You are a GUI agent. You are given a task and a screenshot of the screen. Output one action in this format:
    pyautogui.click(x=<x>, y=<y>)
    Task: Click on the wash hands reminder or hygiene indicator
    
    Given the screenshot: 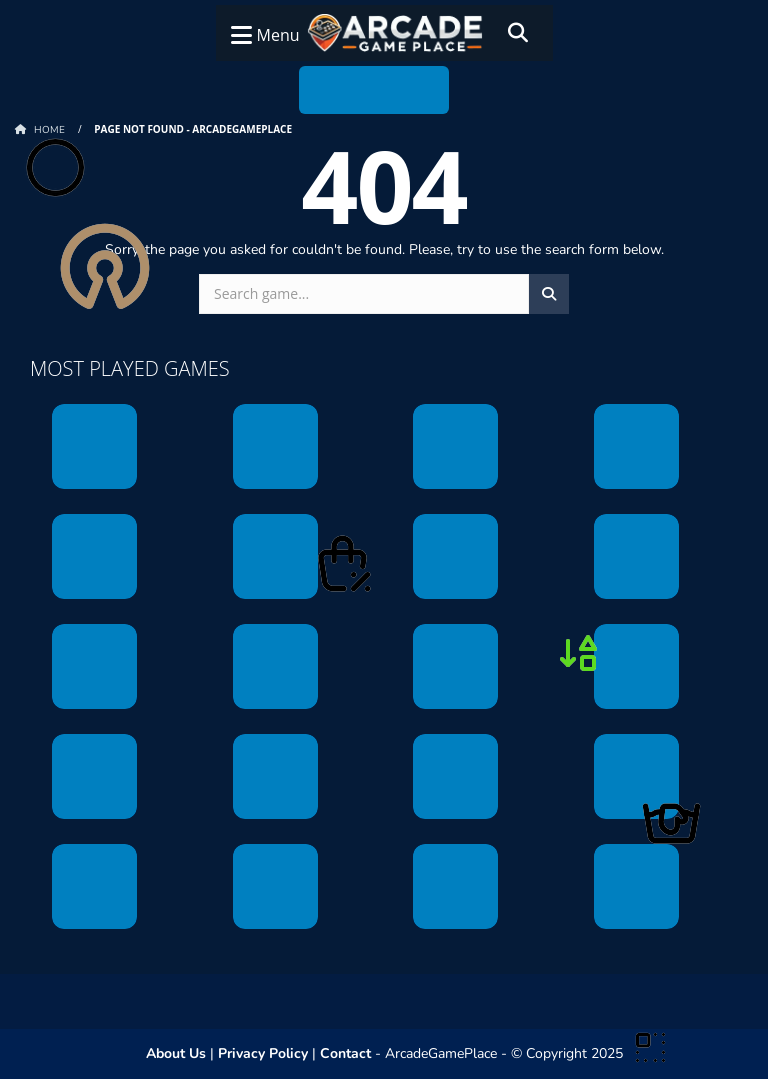 What is the action you would take?
    pyautogui.click(x=671, y=823)
    